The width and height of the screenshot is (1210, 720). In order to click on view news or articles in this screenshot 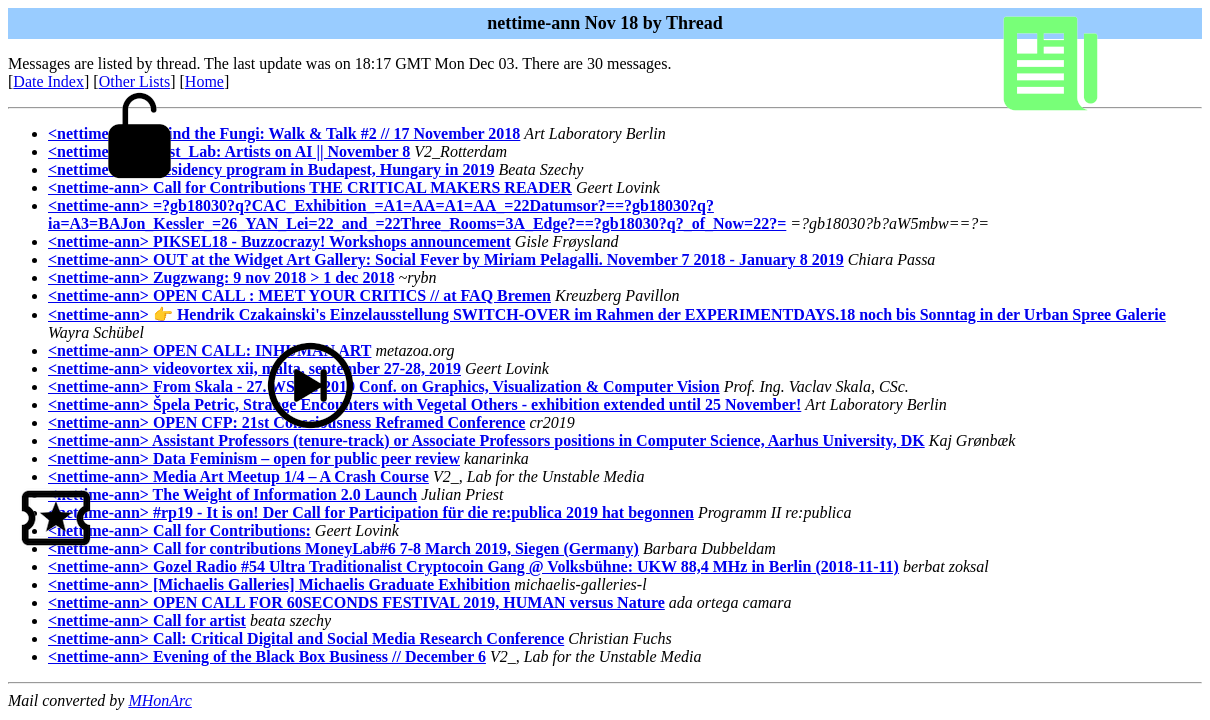, I will do `click(1050, 63)`.